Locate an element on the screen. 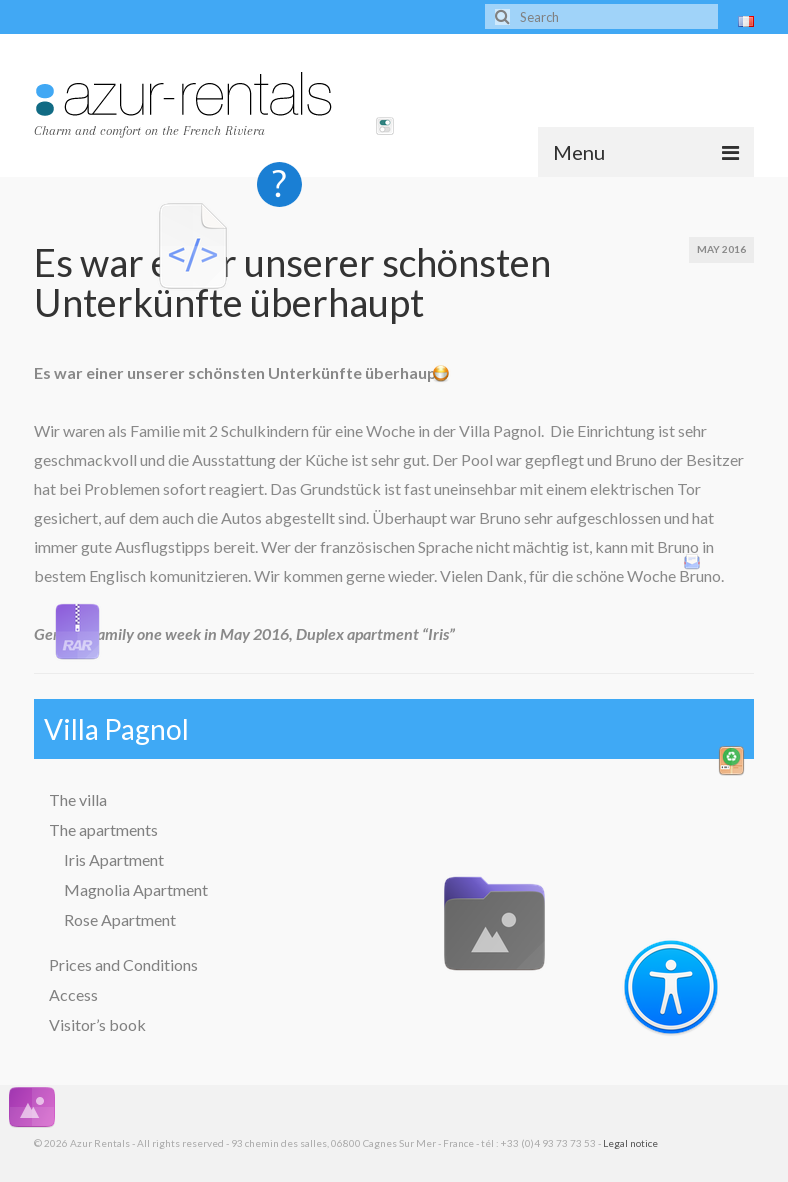 The width and height of the screenshot is (788, 1182). system is cleaning up unused packages is located at coordinates (731, 760).